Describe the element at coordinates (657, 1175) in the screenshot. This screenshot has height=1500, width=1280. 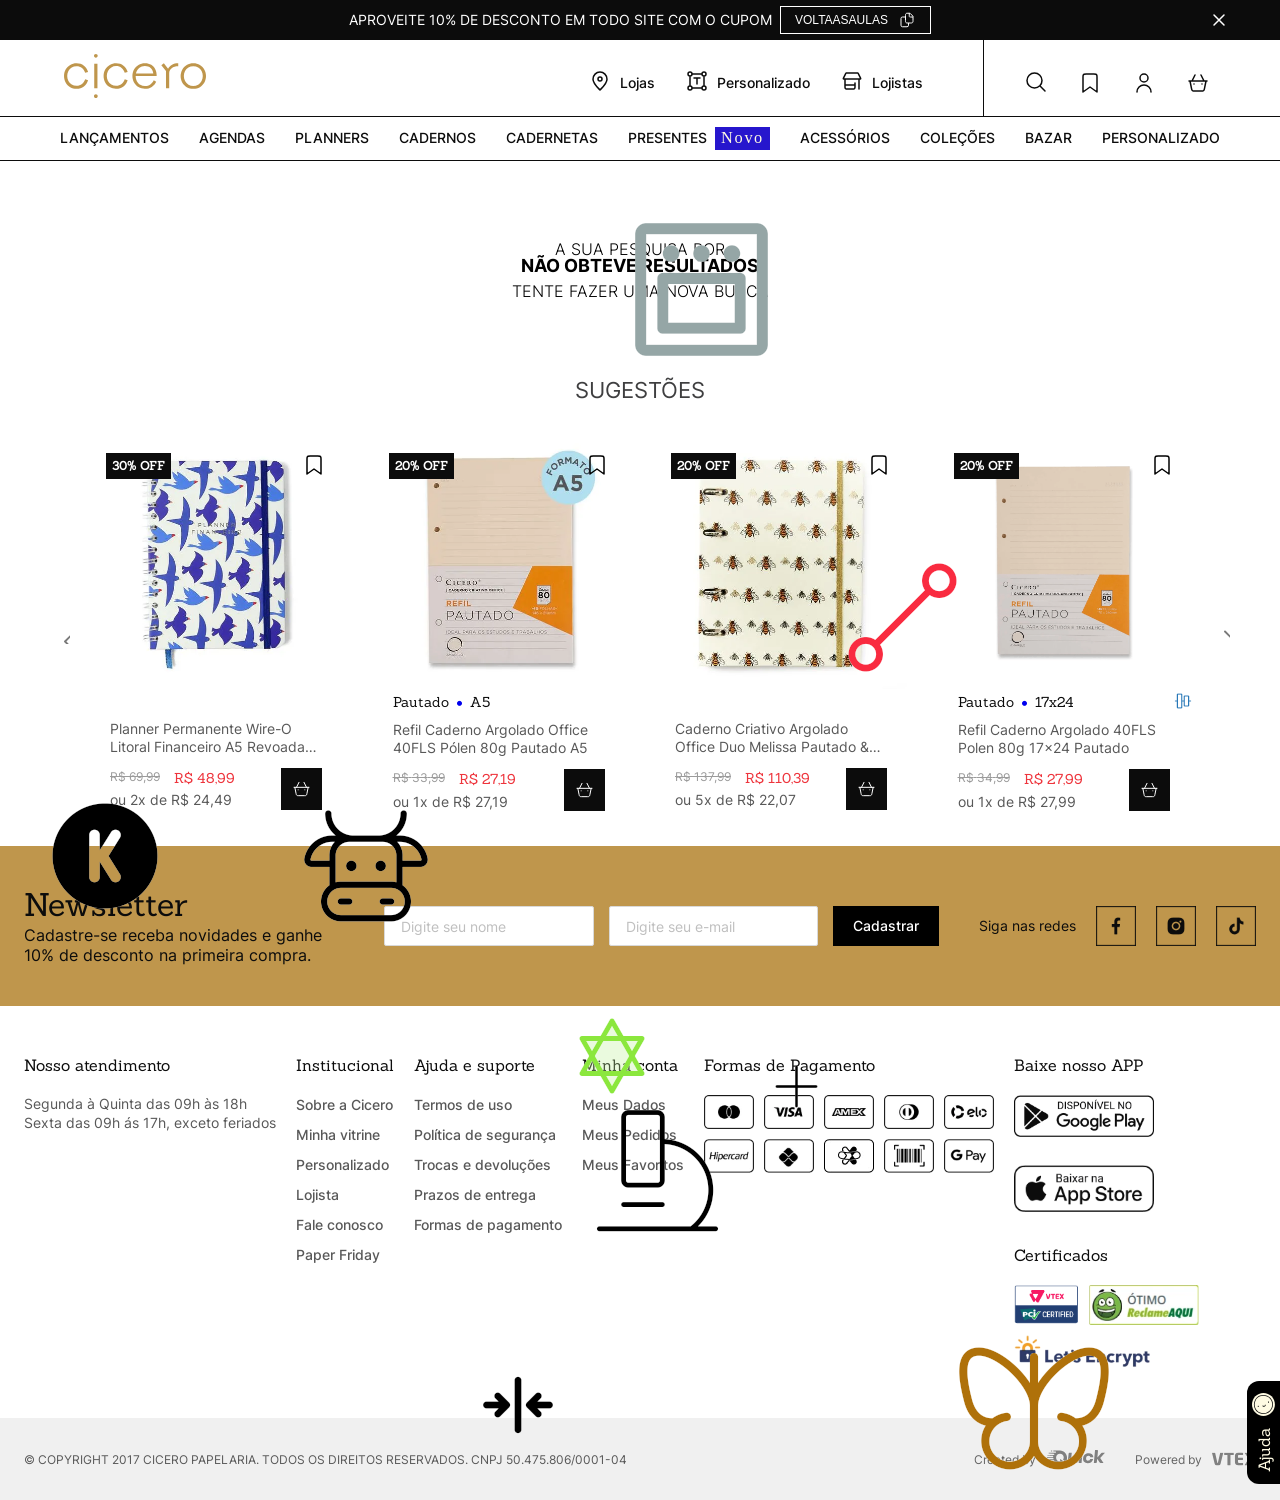
I see `access research or lab tools` at that location.